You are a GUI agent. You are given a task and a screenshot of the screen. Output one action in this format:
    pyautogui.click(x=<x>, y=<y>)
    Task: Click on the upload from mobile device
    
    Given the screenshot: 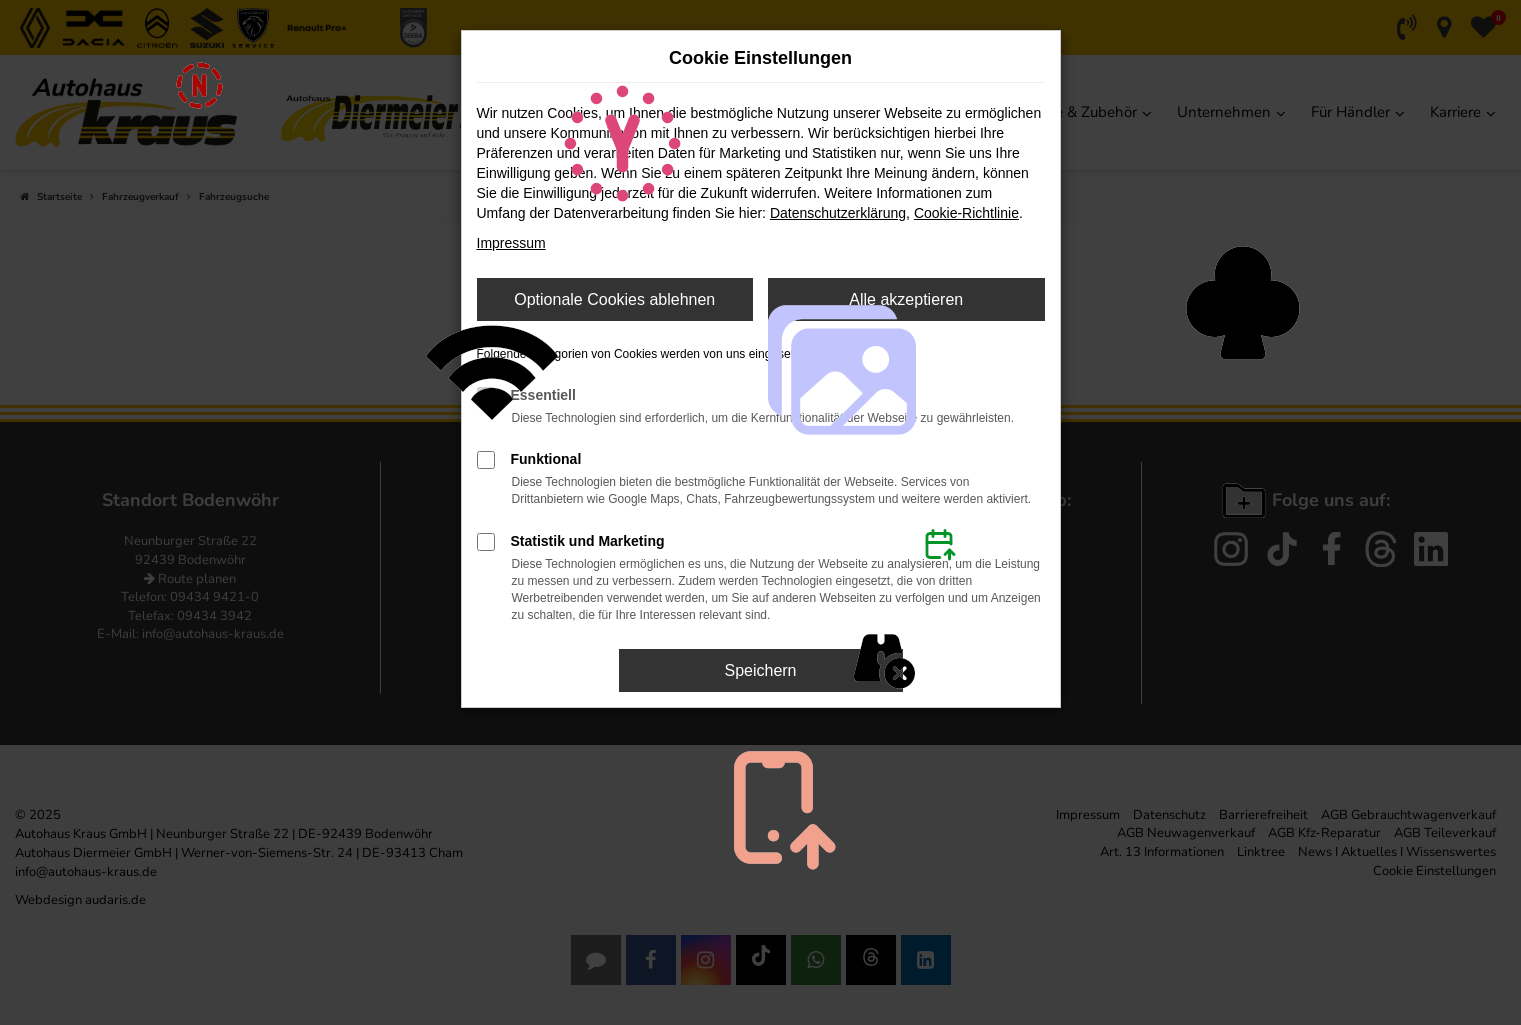 What is the action you would take?
    pyautogui.click(x=773, y=807)
    